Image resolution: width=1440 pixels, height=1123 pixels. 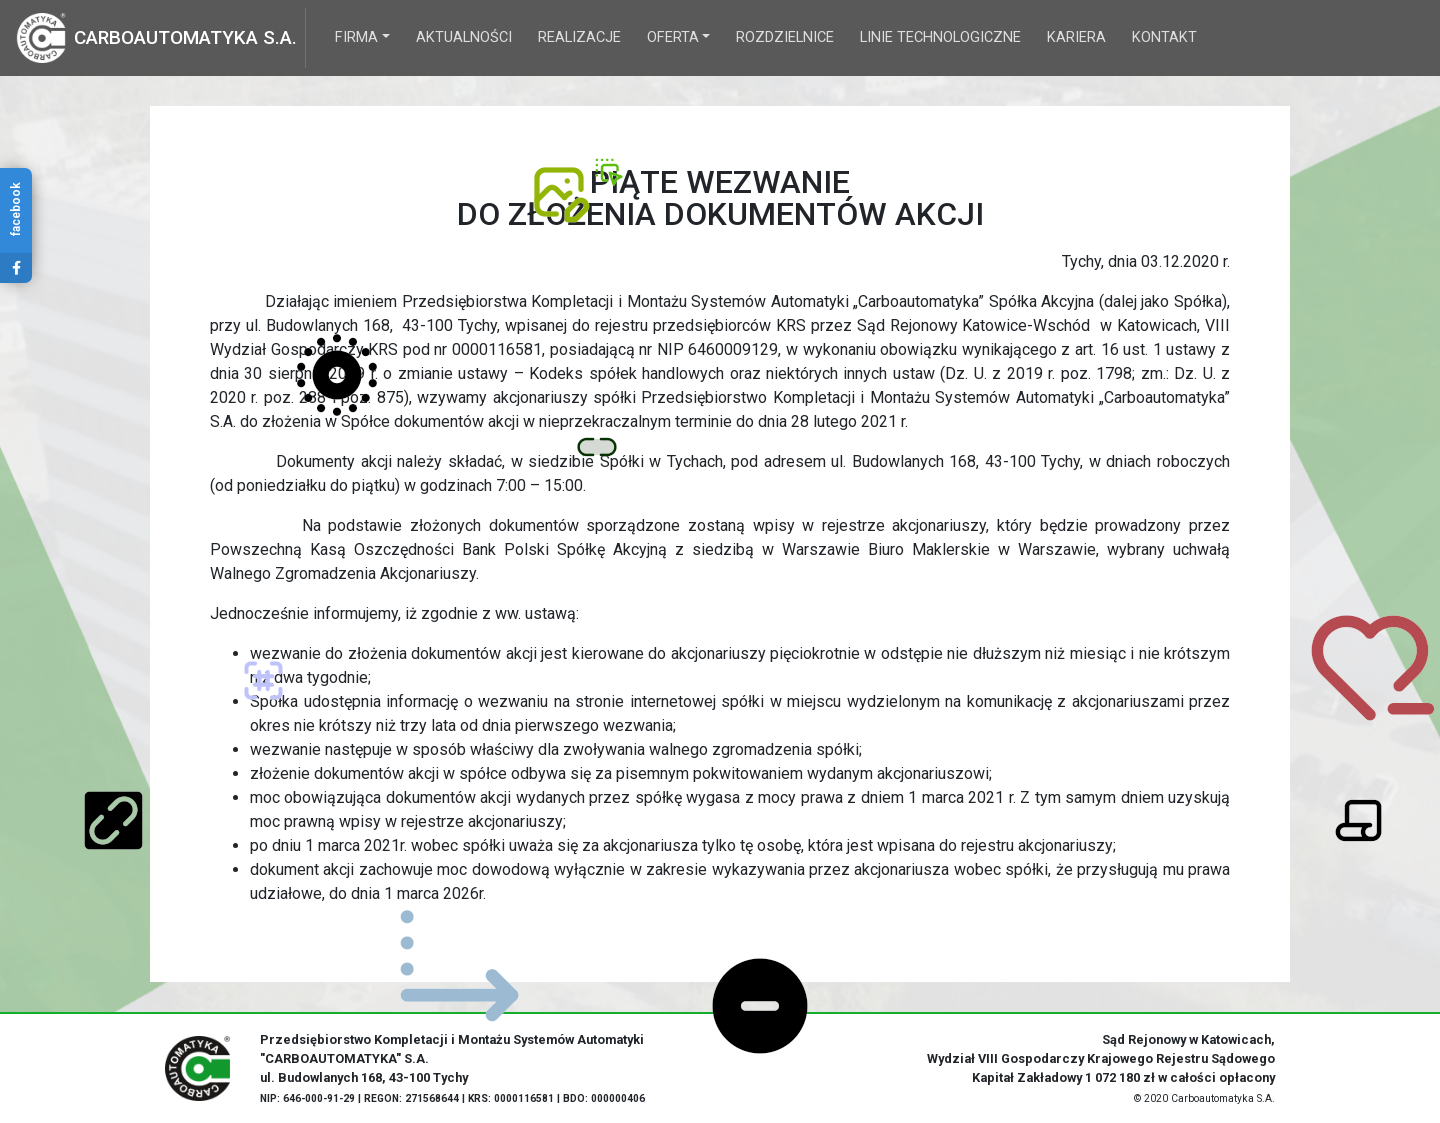 I want to click on remove from favorites, so click(x=1370, y=668).